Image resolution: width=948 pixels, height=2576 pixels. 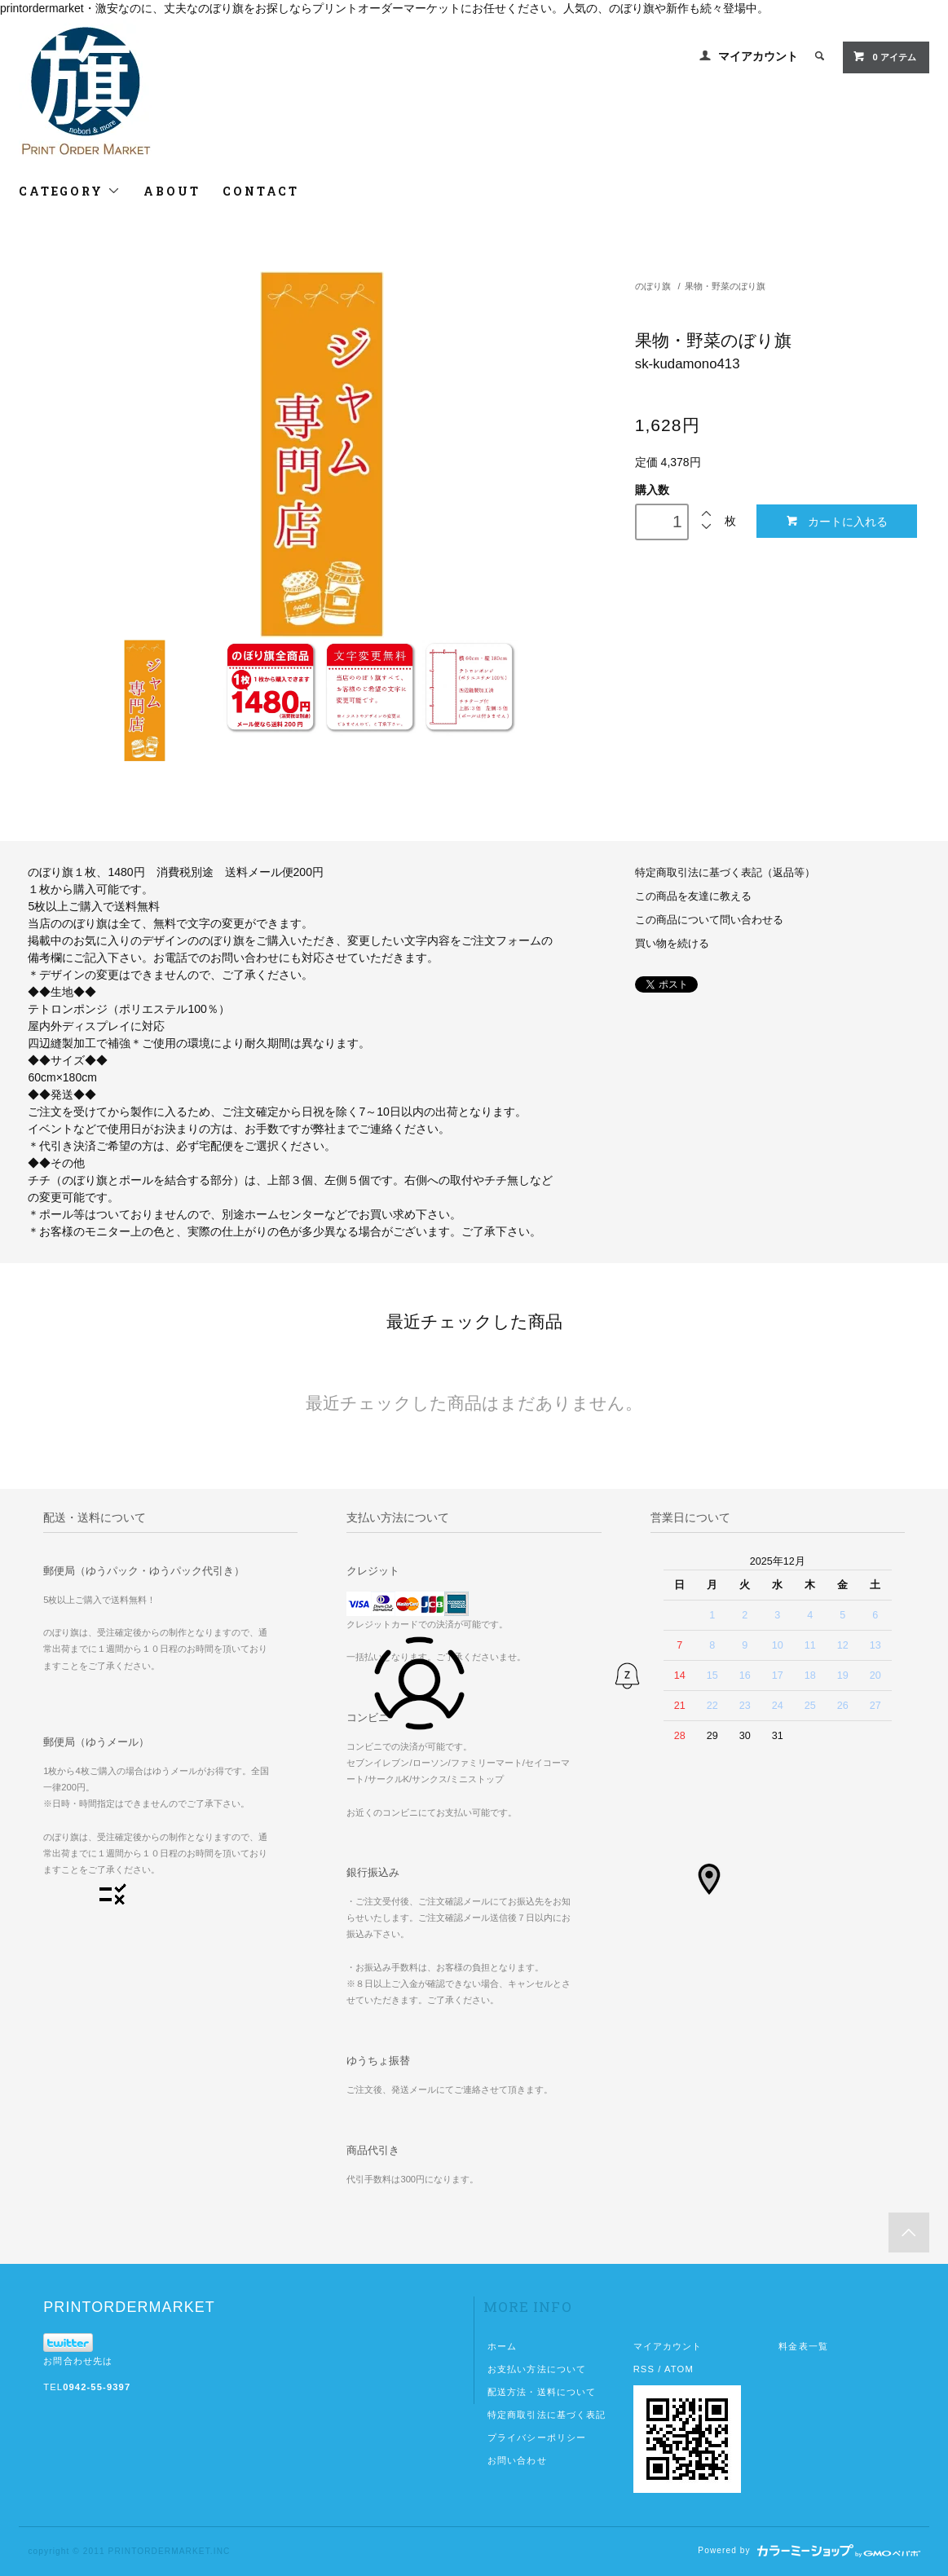 I want to click on enable sleep or snooze mode for notifications, so click(x=627, y=1676).